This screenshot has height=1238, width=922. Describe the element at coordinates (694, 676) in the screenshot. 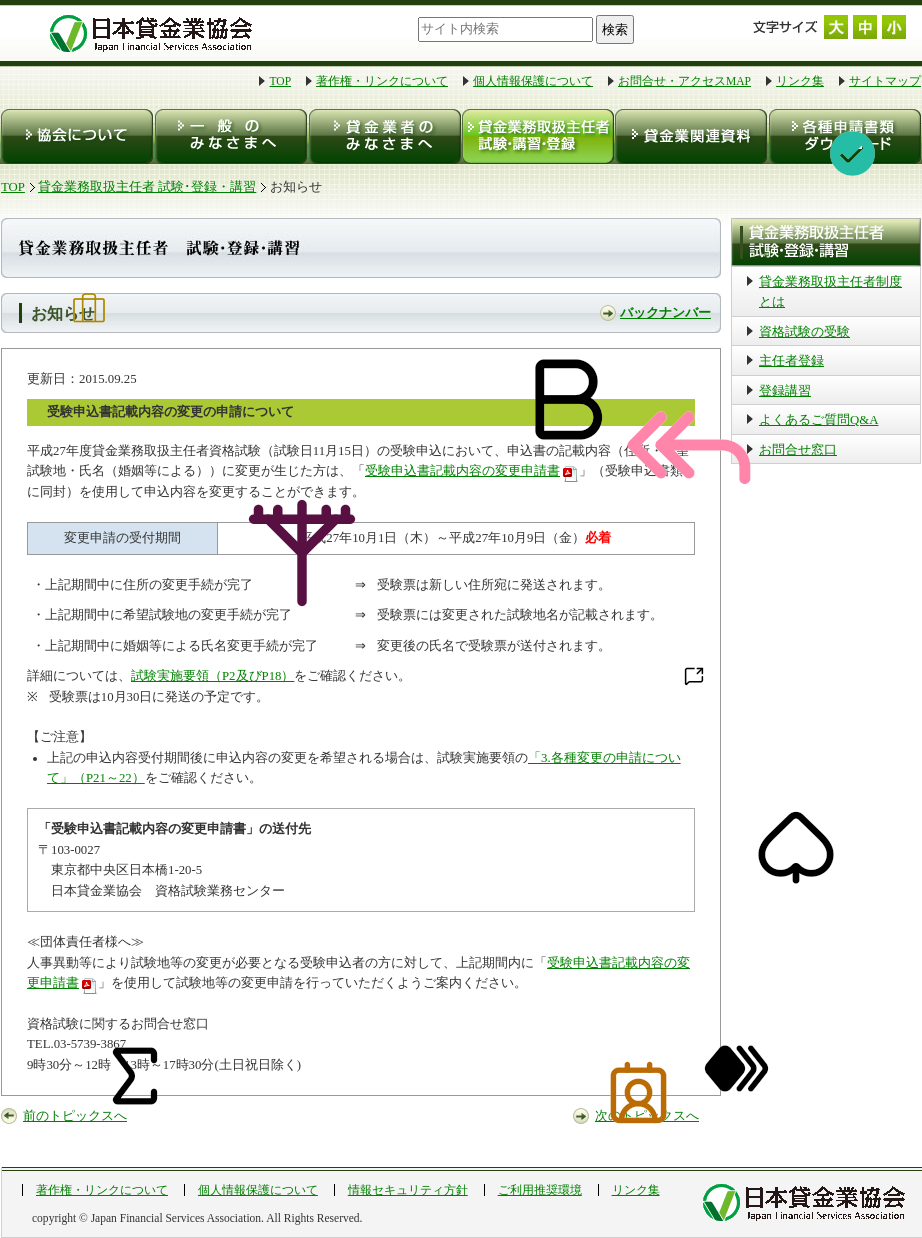

I see `share this conversation` at that location.